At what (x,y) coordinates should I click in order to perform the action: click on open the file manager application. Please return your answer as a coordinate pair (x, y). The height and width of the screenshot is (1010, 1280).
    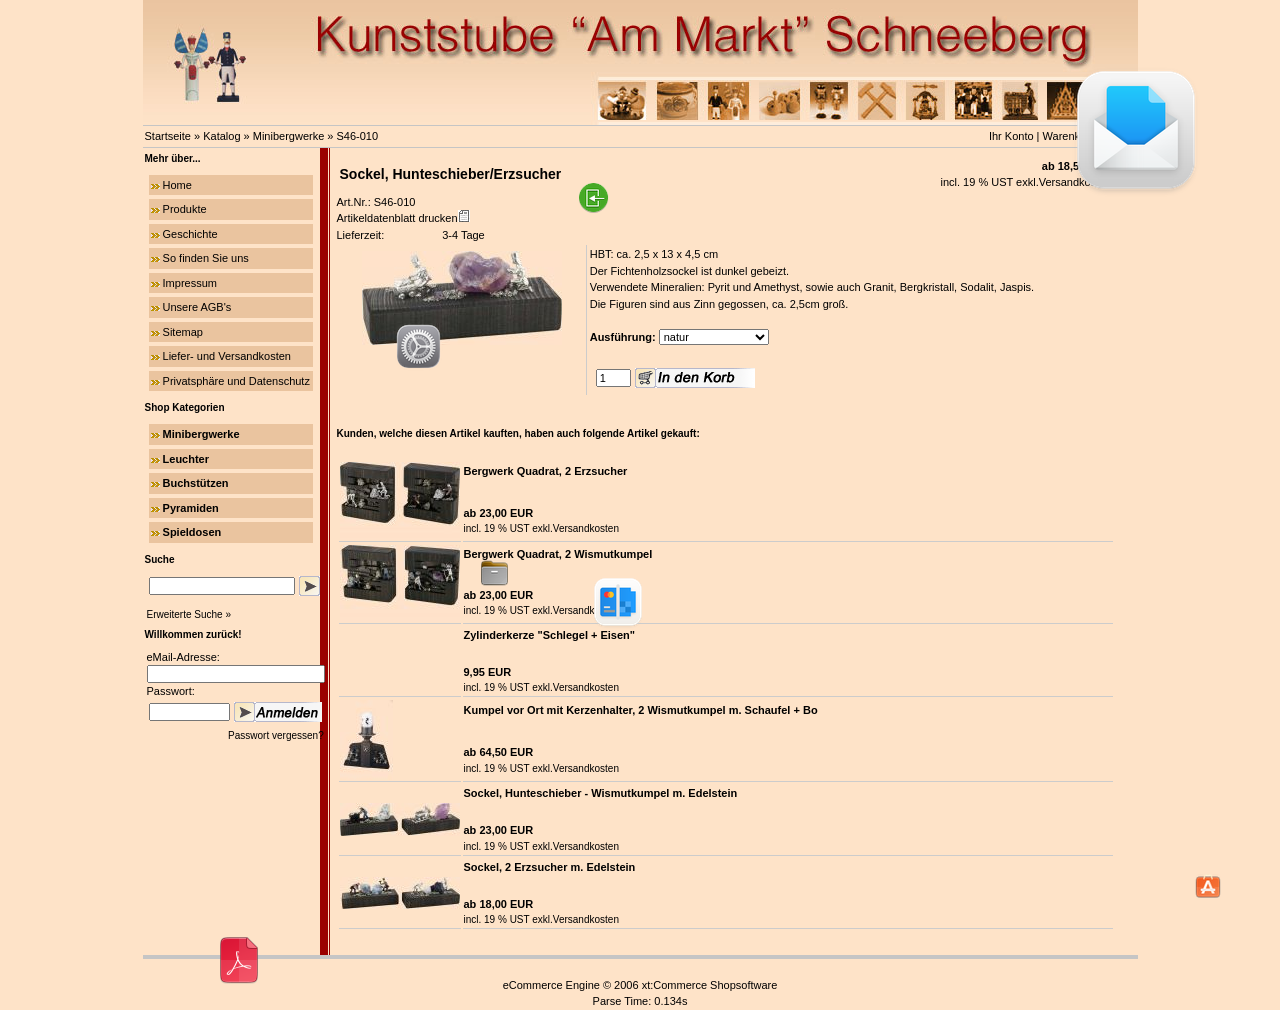
    Looking at the image, I should click on (494, 572).